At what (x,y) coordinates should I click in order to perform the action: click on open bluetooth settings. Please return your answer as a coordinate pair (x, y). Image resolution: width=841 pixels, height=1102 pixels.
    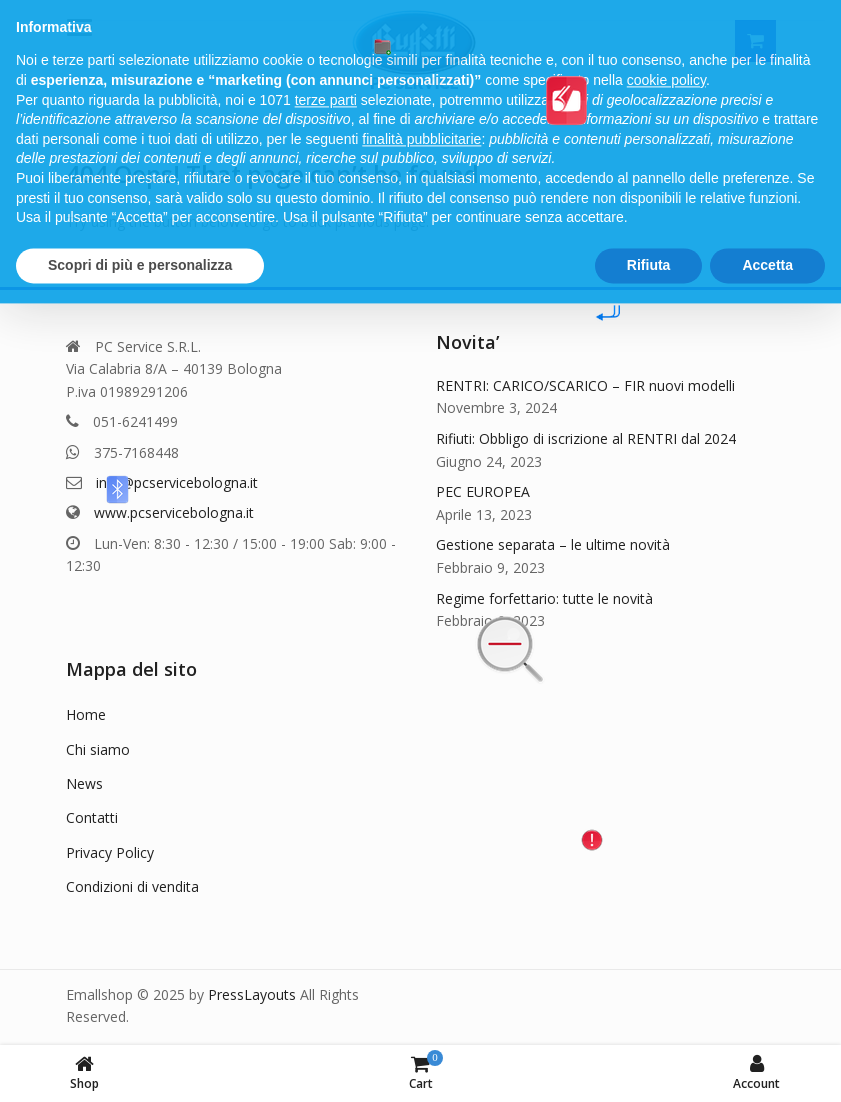
    Looking at the image, I should click on (117, 489).